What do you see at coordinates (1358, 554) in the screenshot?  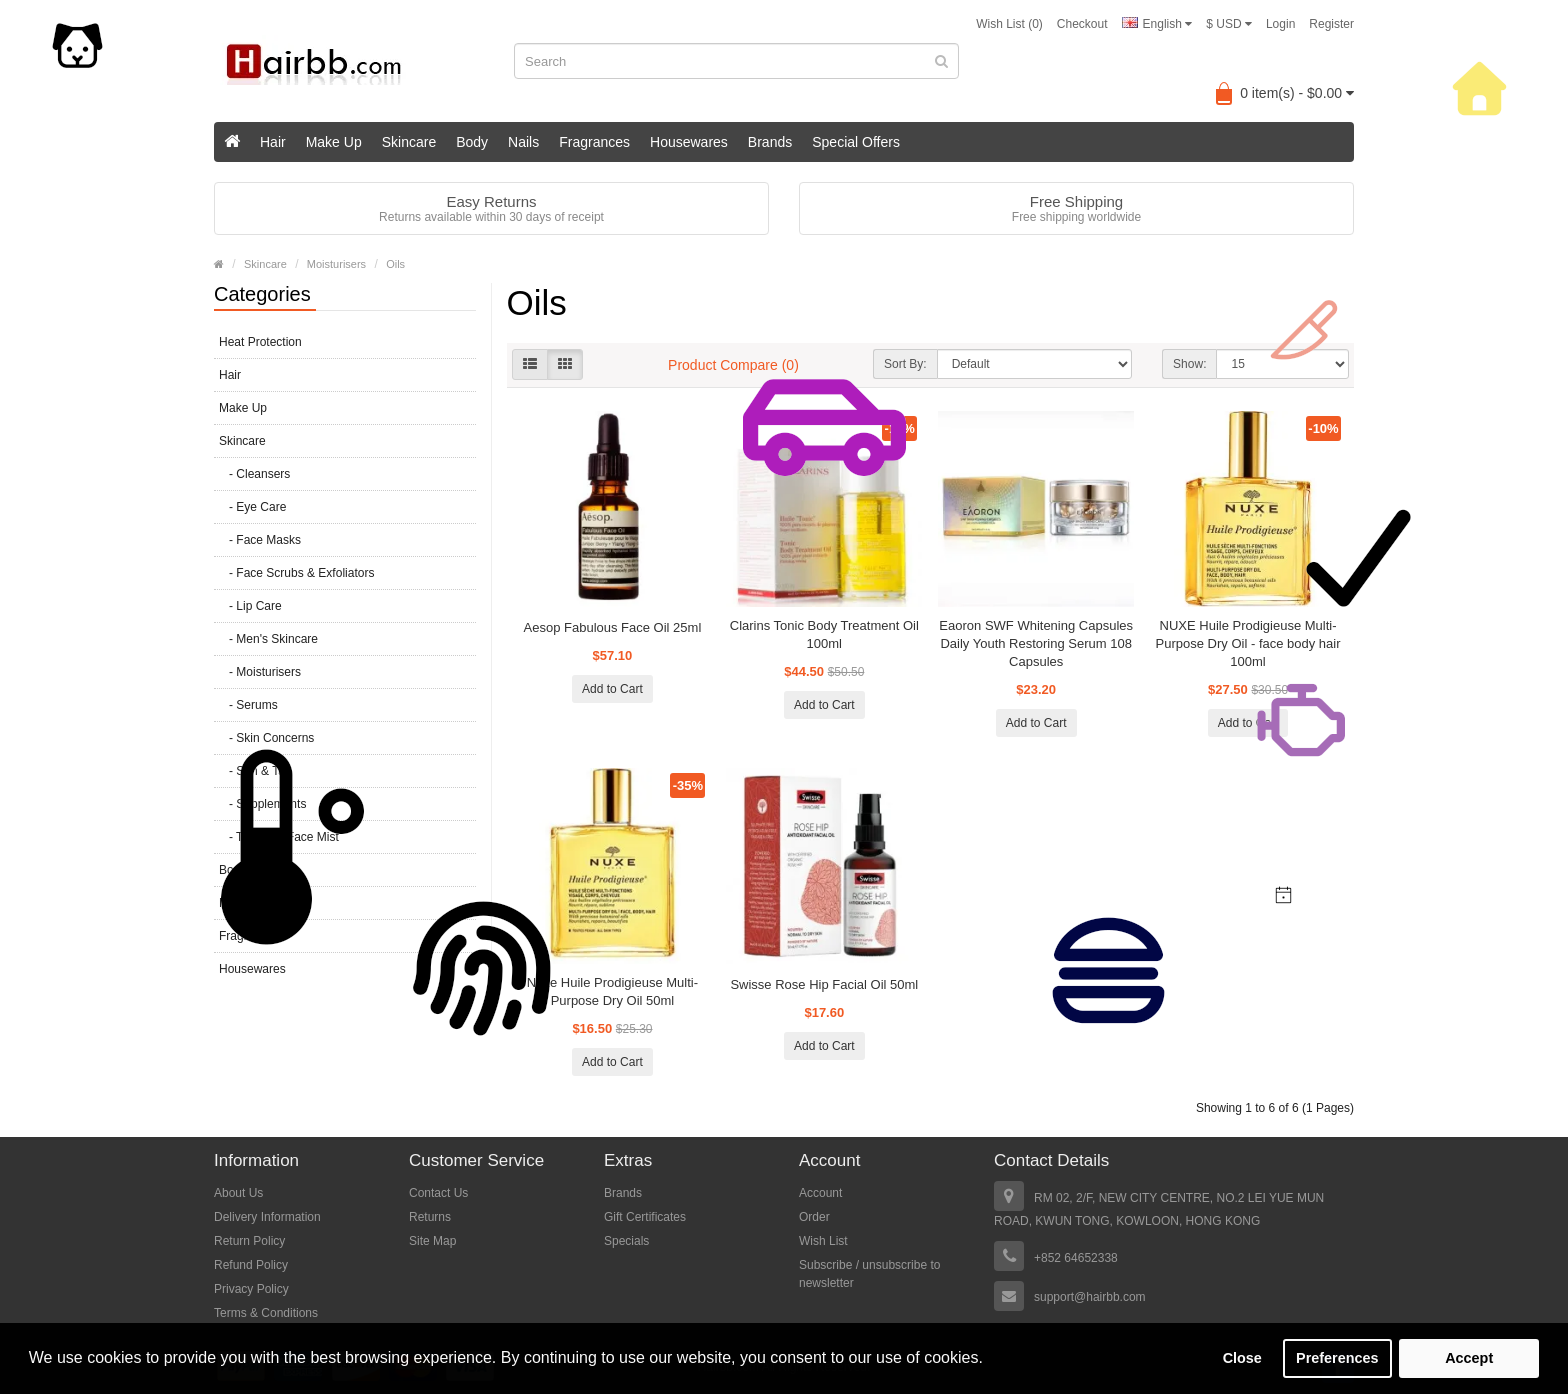 I see `confirms a completed action or task` at bounding box center [1358, 554].